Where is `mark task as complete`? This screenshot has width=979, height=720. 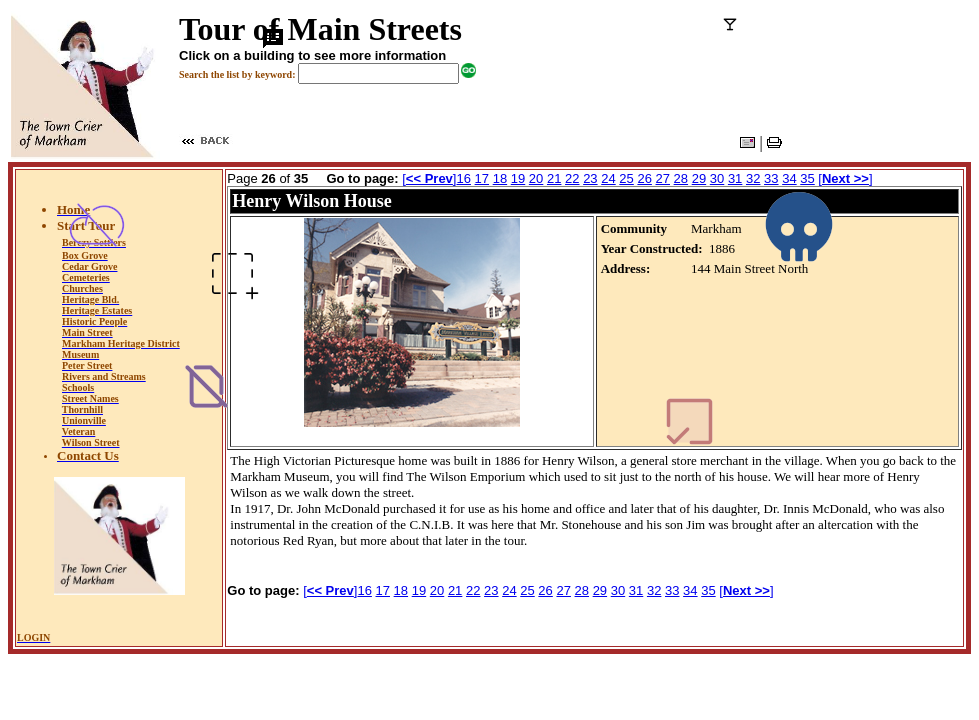 mark task as complete is located at coordinates (689, 421).